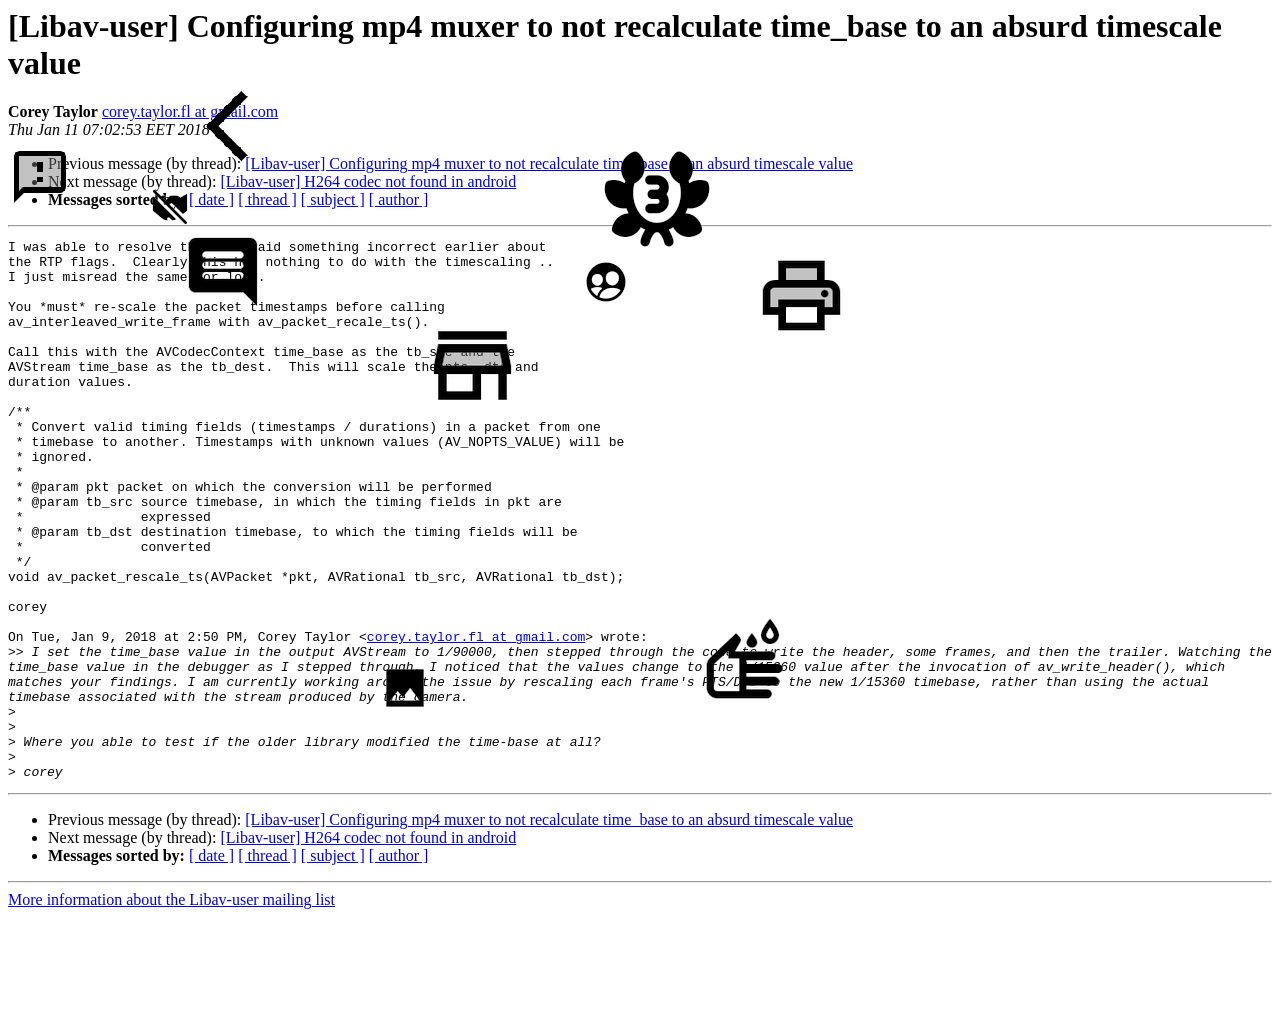 This screenshot has width=1280, height=1025. What do you see at coordinates (170, 207) in the screenshot?
I see `indicates a canceled or declined agreement` at bounding box center [170, 207].